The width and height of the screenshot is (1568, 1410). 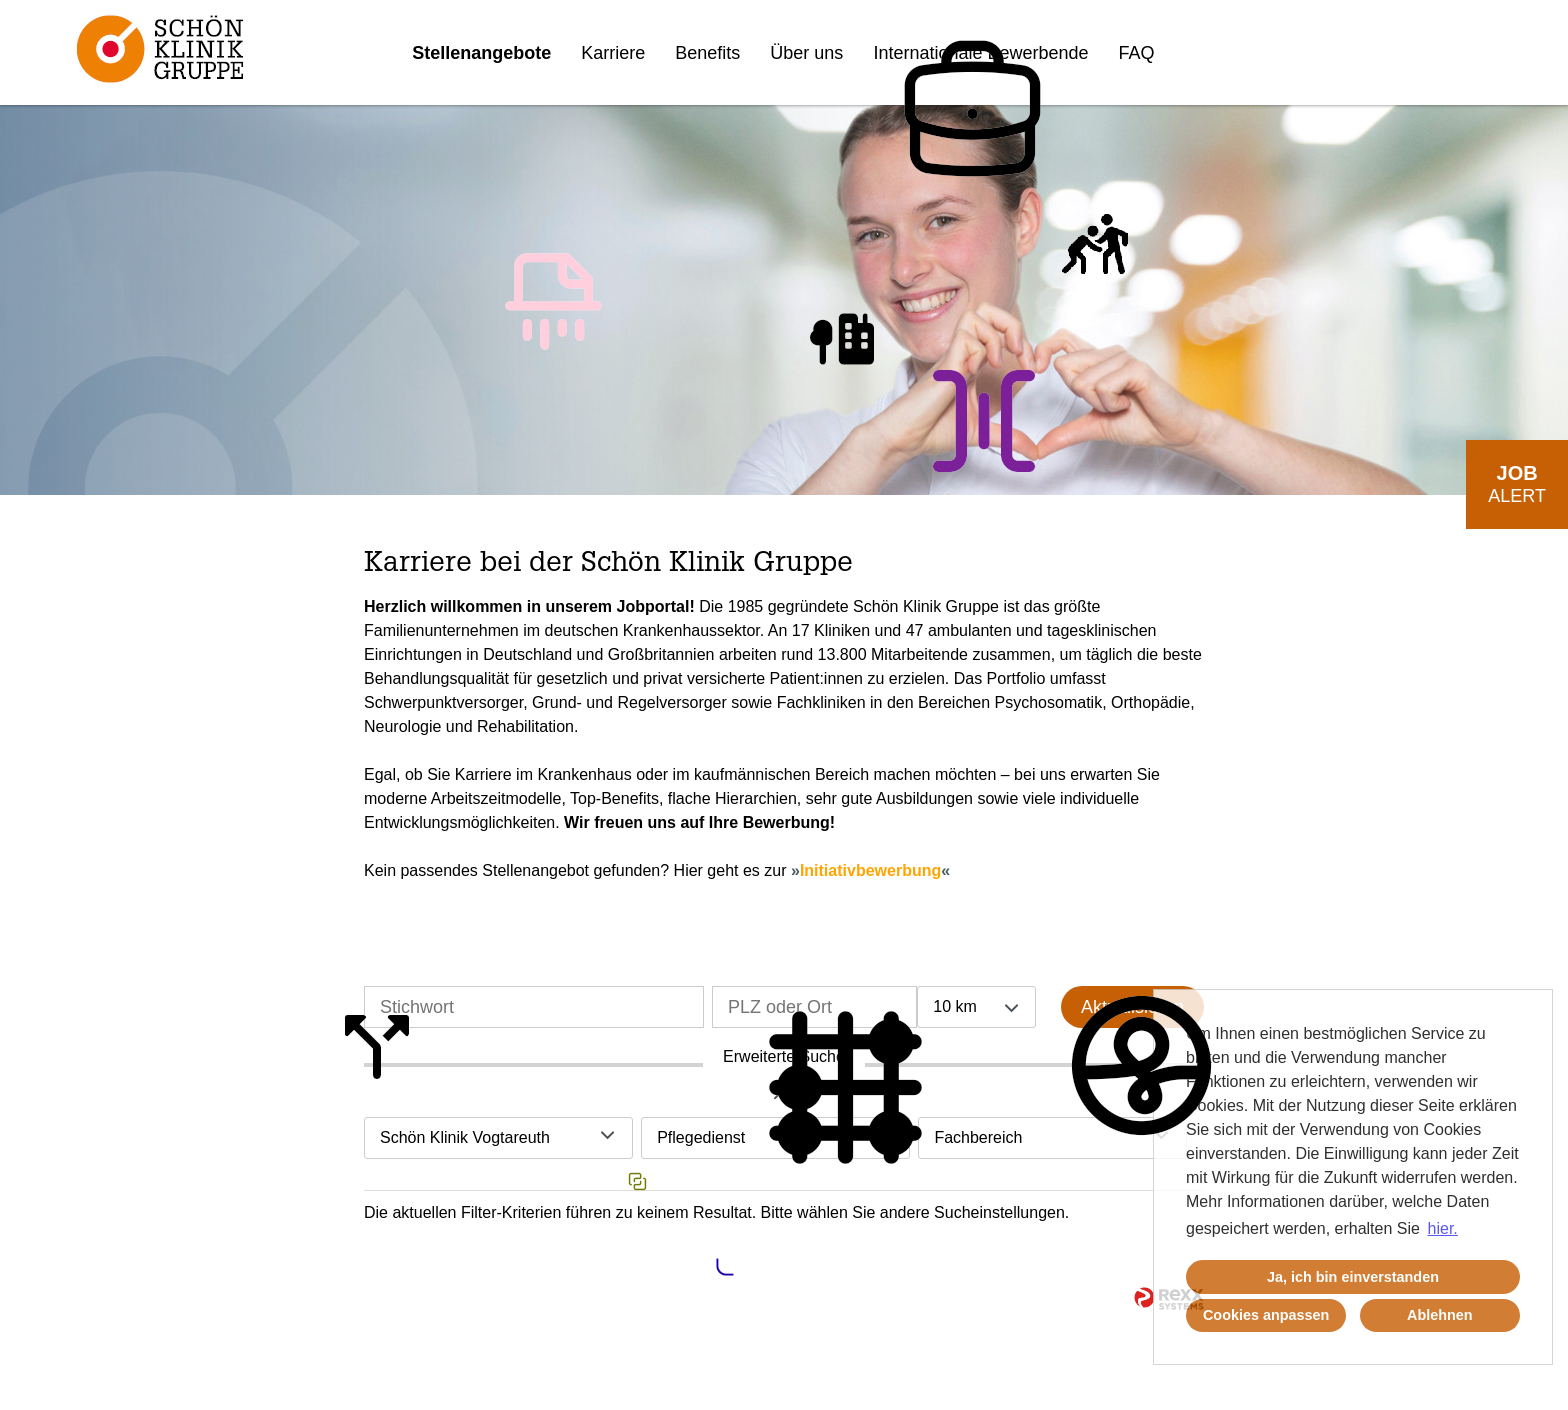 What do you see at coordinates (725, 1267) in the screenshot?
I see `adjust bottom-left corner radius` at bounding box center [725, 1267].